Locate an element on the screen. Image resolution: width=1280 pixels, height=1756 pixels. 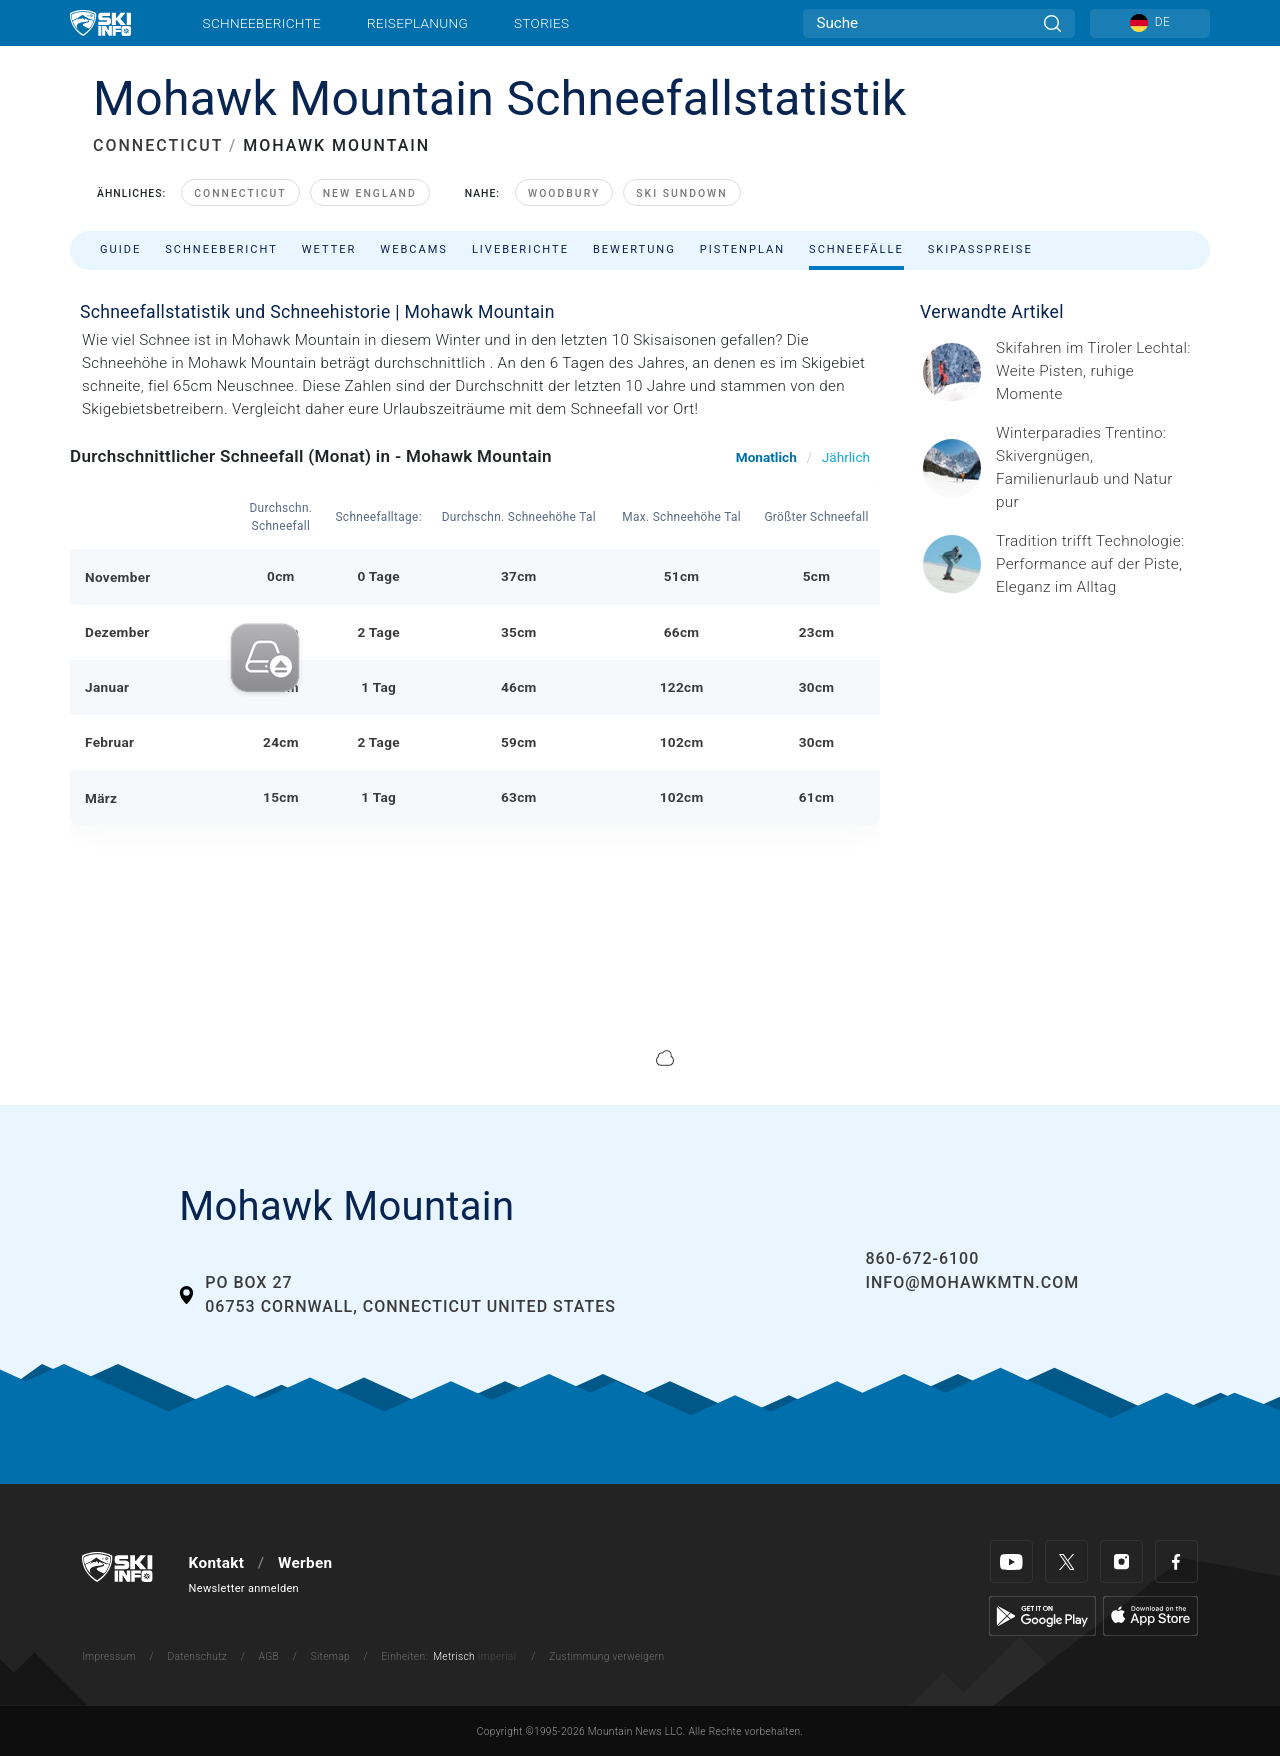
eject or safely remove external storage device is located at coordinates (265, 659).